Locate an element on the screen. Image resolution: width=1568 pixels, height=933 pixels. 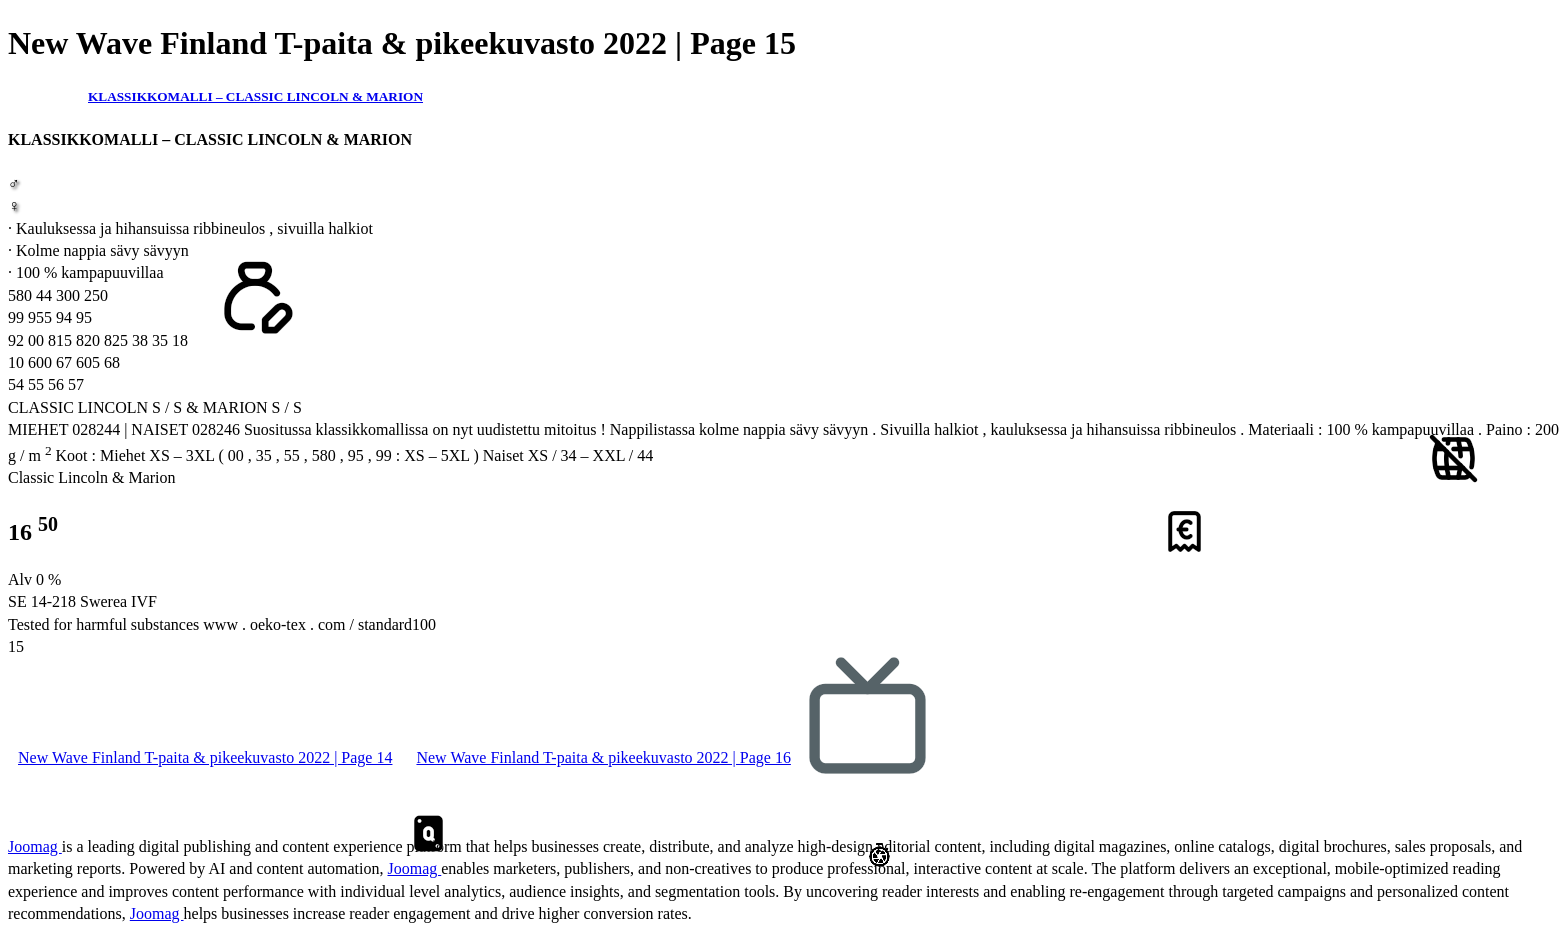
adjust camera shutter speed settings is located at coordinates (879, 855).